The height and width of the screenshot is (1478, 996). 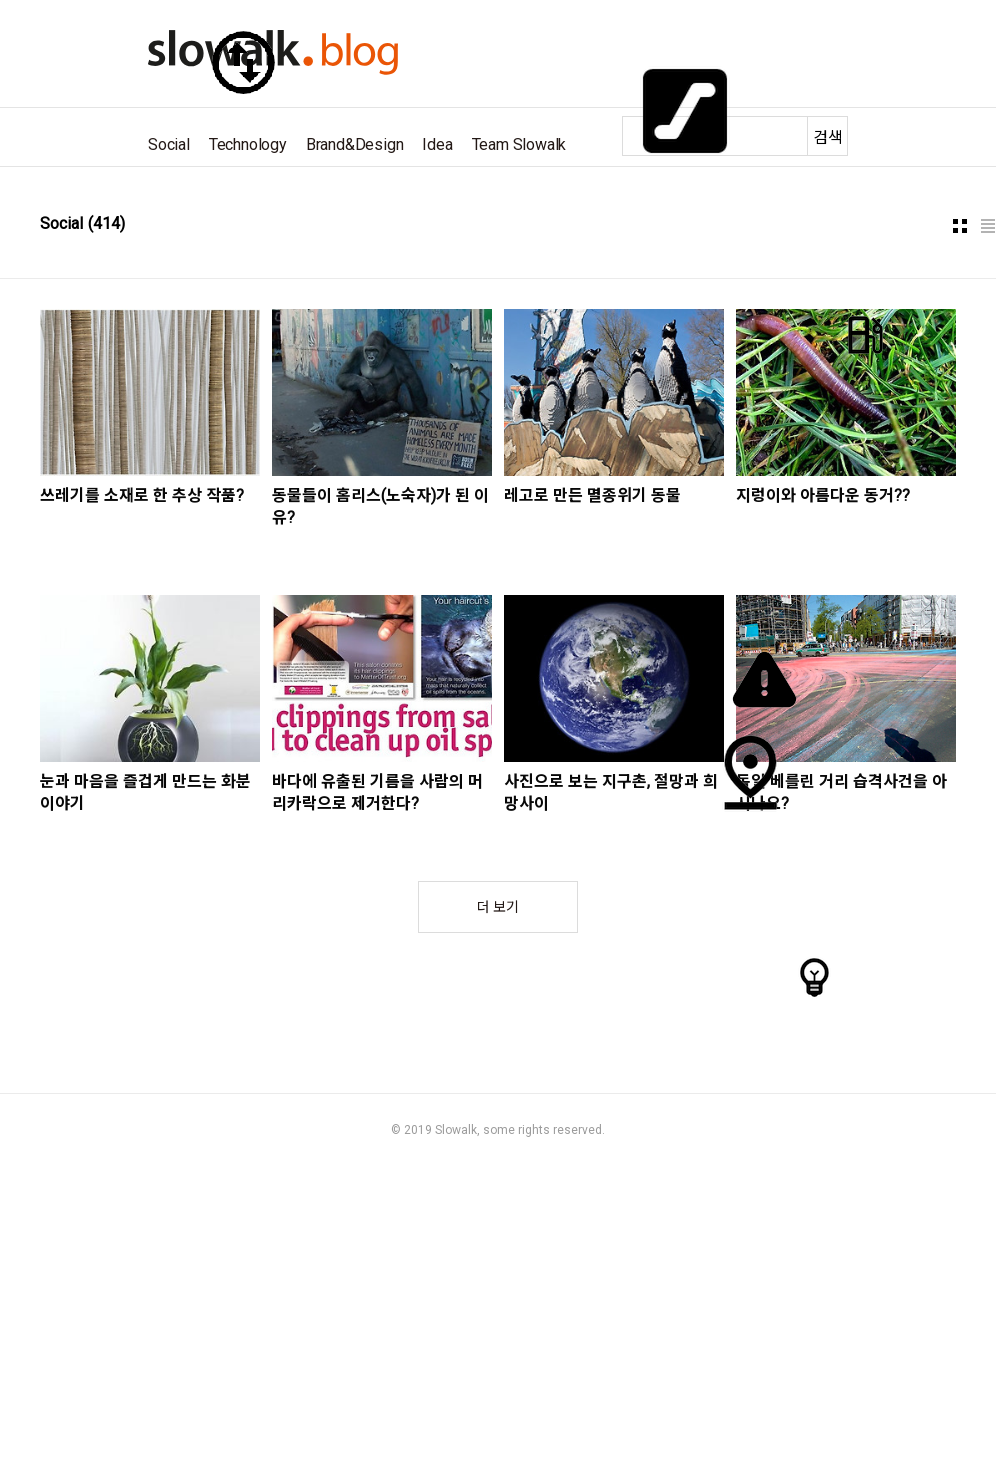 What do you see at coordinates (865, 335) in the screenshot?
I see `find nearby gas stations` at bounding box center [865, 335].